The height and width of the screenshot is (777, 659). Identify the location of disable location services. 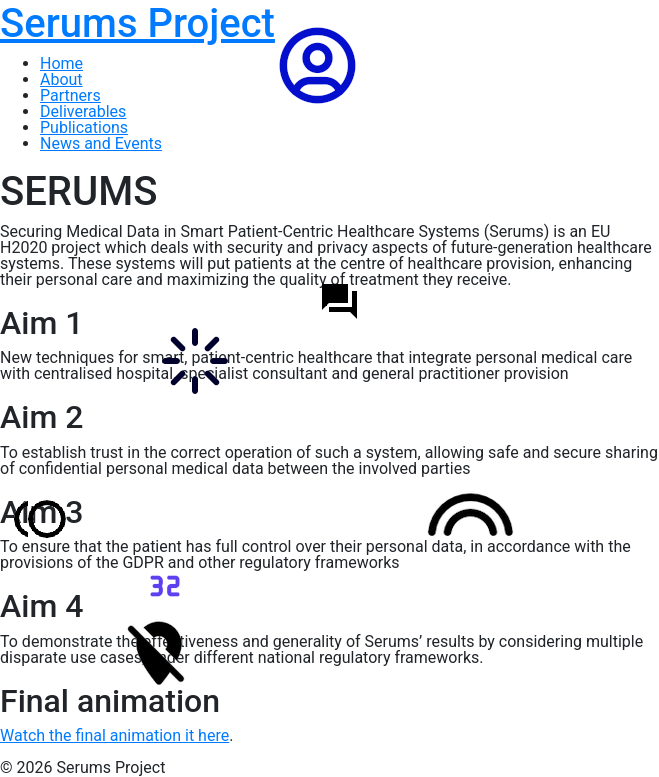
(159, 654).